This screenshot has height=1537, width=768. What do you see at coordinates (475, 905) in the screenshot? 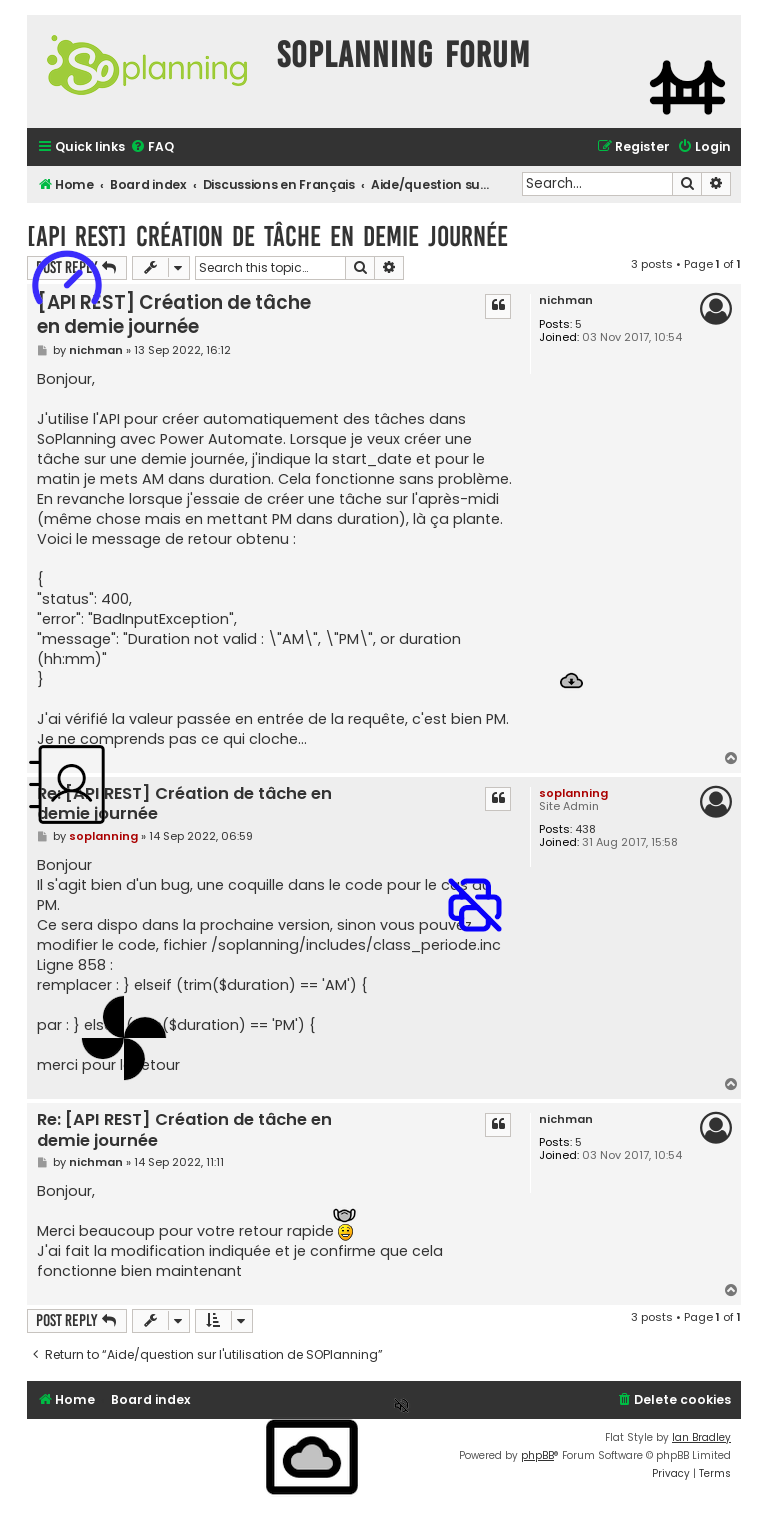
I see `printer unavailable or offline` at bounding box center [475, 905].